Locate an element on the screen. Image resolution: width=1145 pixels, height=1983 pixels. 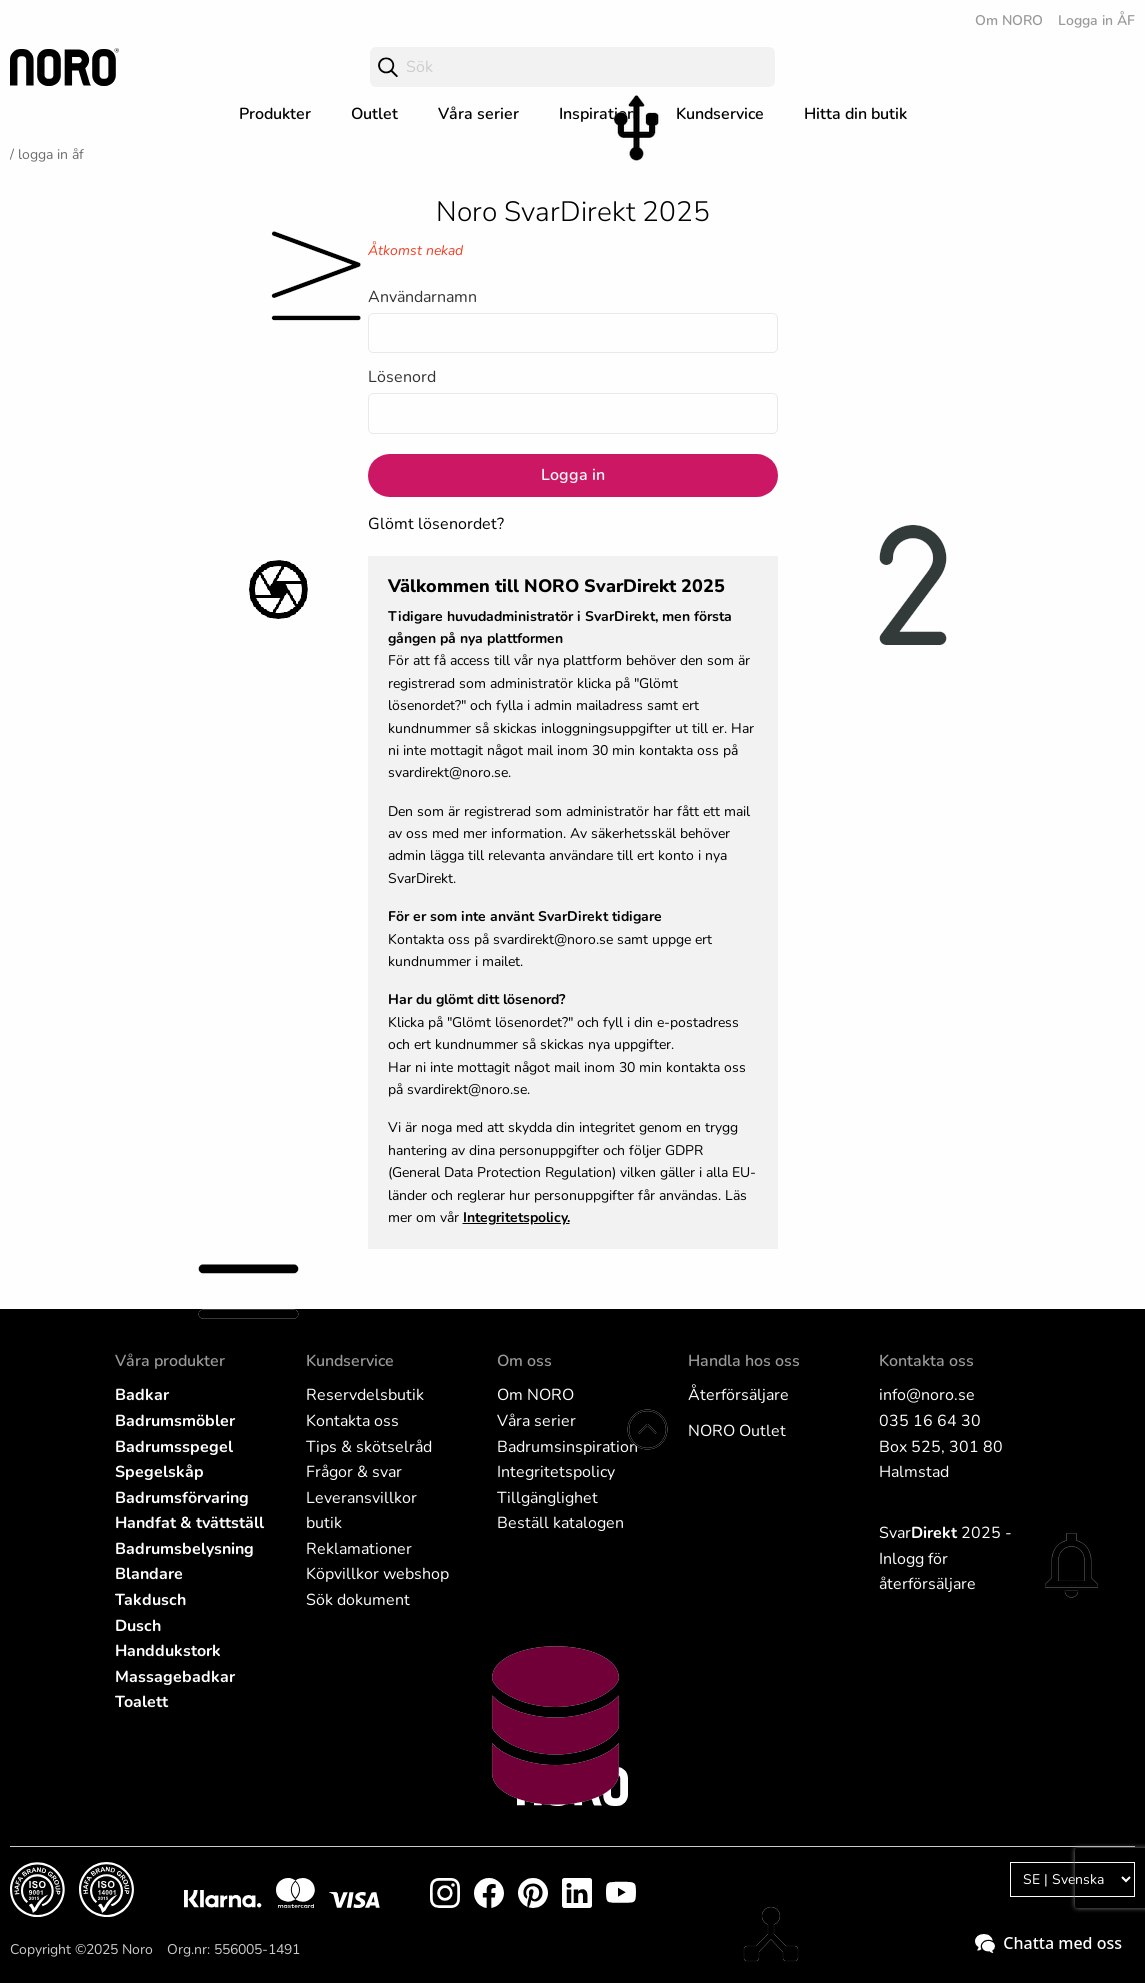
view notifications is located at coordinates (1071, 1564).